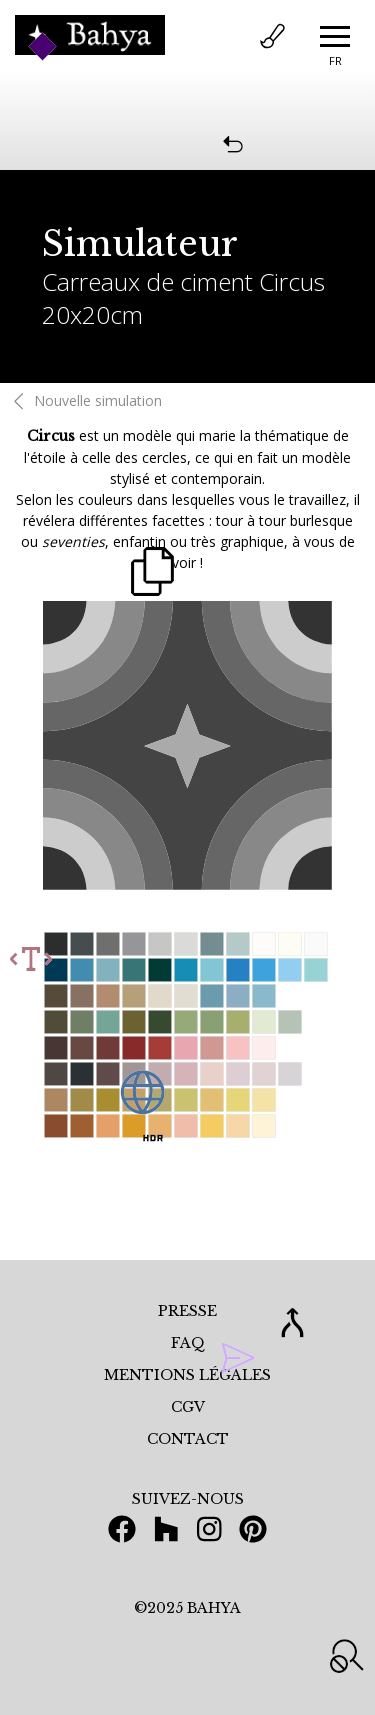  What do you see at coordinates (153, 1138) in the screenshot?
I see `enable HDR mode for photos` at bounding box center [153, 1138].